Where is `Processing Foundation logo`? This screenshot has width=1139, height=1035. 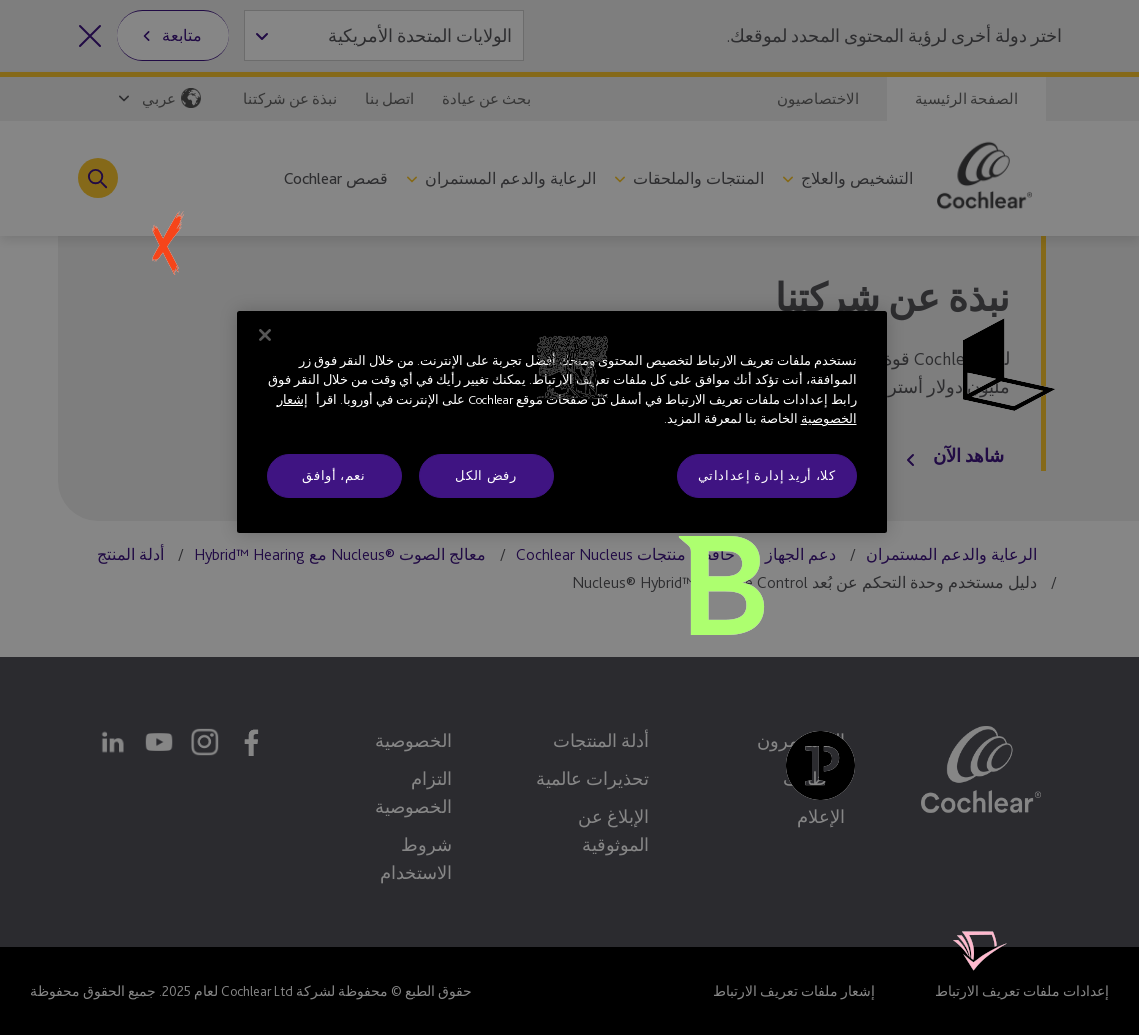
Processing Foundation logo is located at coordinates (820, 765).